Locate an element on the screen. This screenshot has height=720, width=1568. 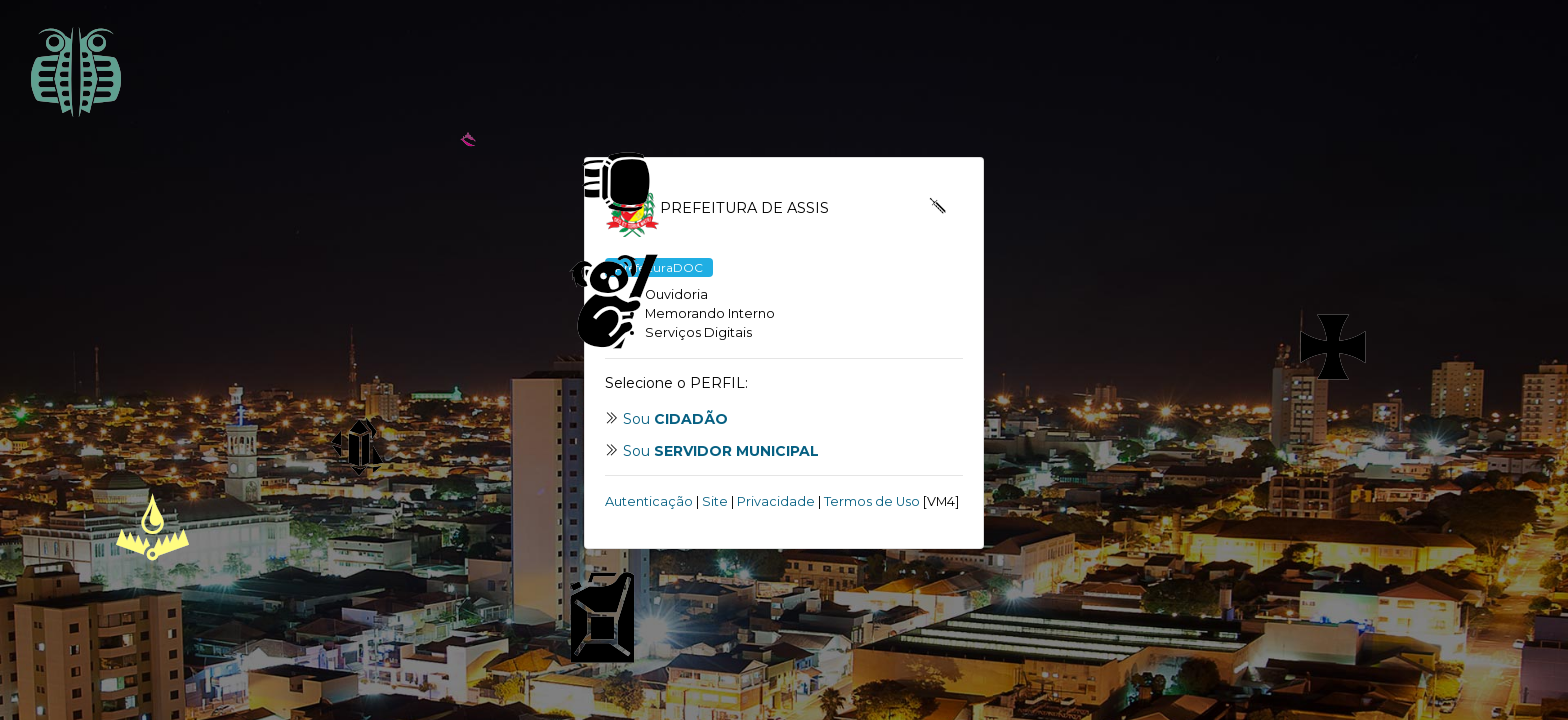
indicates an achievement or military-style badge is located at coordinates (1333, 347).